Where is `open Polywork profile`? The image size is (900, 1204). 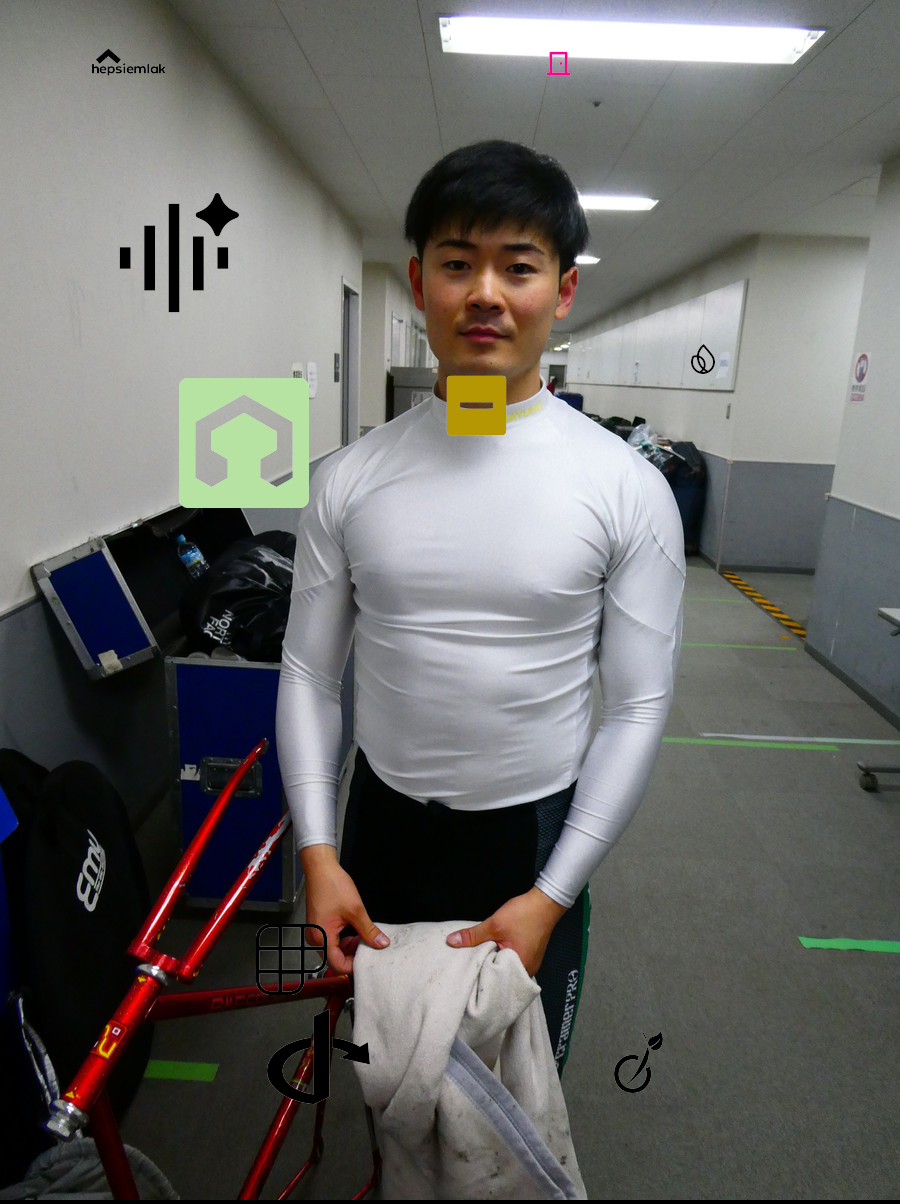
open Polywork profile is located at coordinates (291, 959).